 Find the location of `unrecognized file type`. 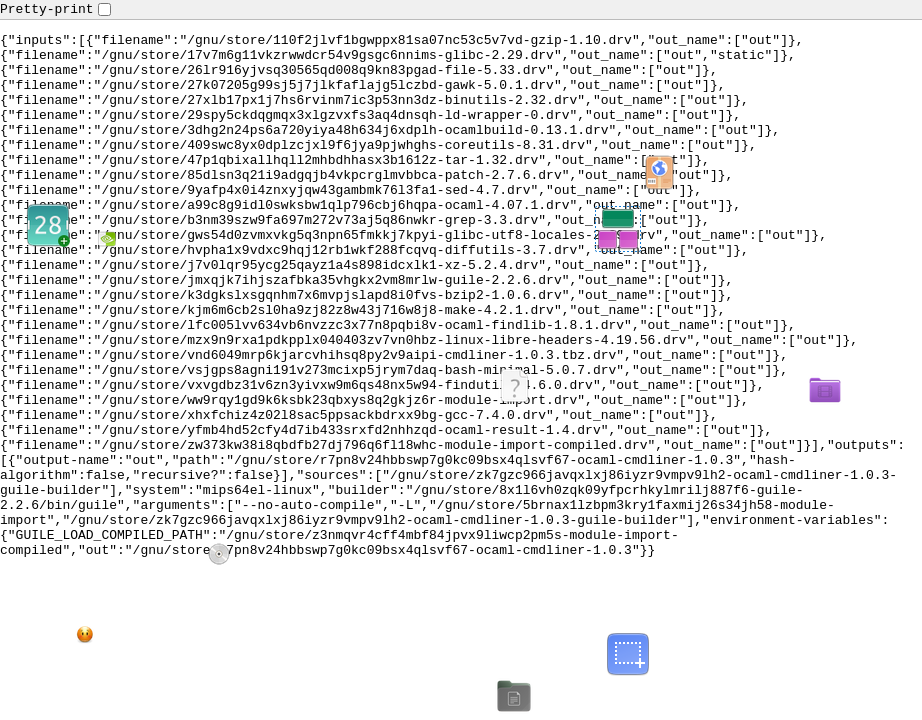

unrecognized file type is located at coordinates (514, 385).